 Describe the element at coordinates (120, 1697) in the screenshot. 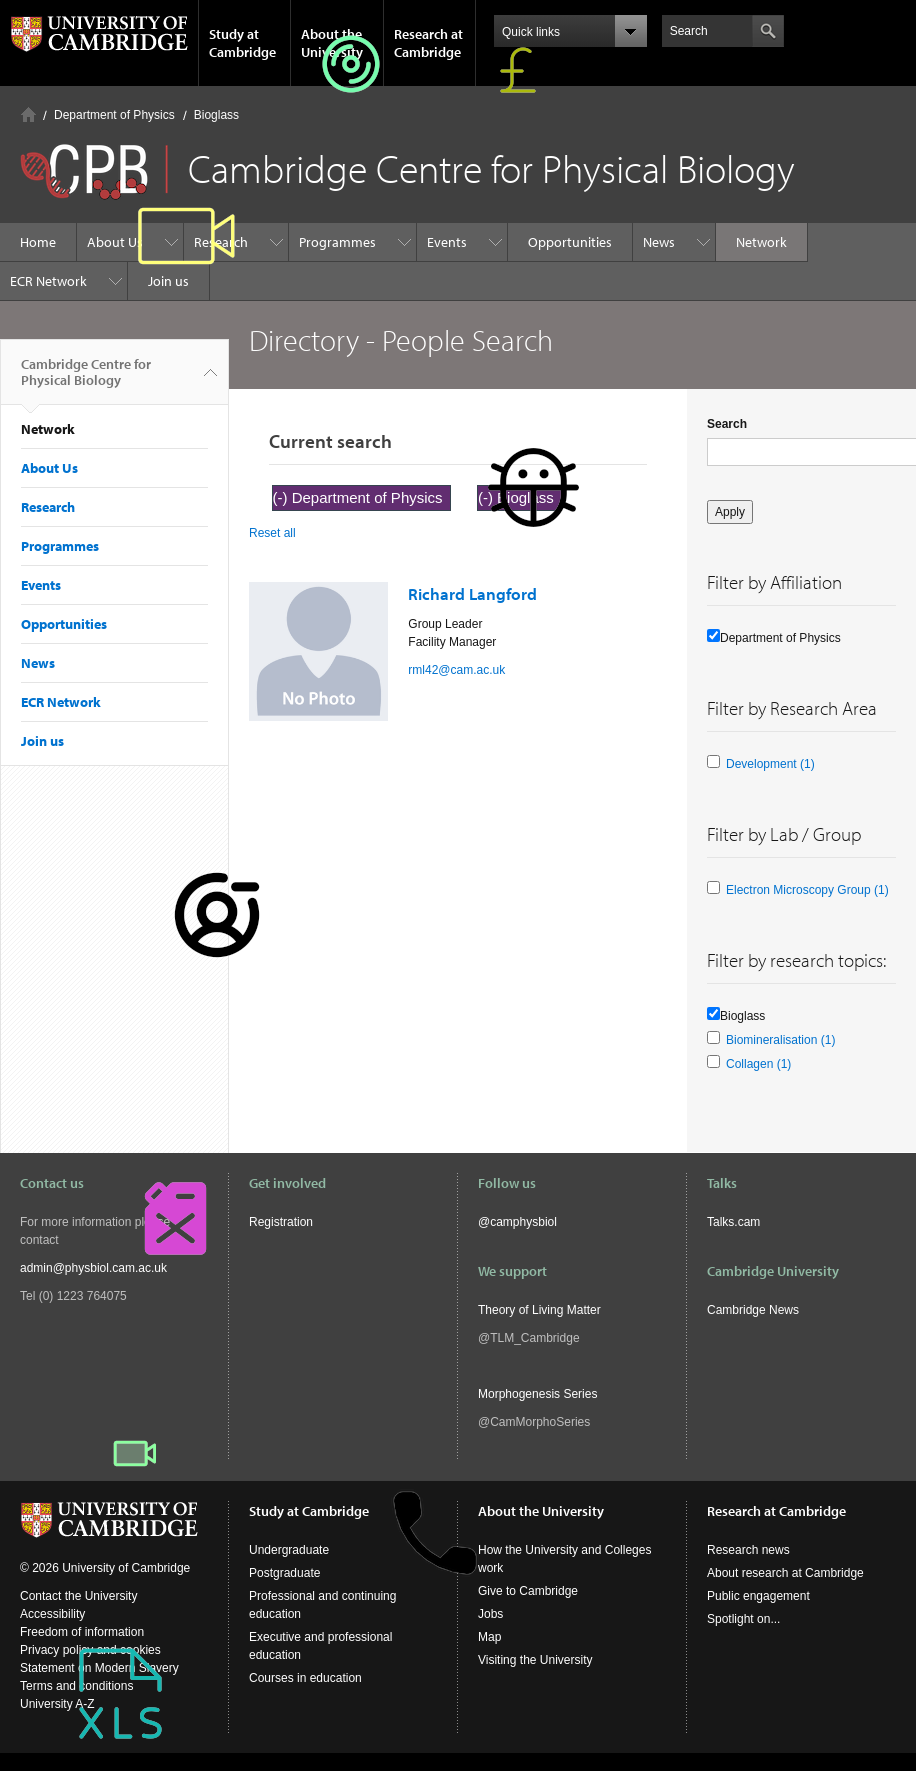

I see `open or view an excel spreadsheet file` at that location.